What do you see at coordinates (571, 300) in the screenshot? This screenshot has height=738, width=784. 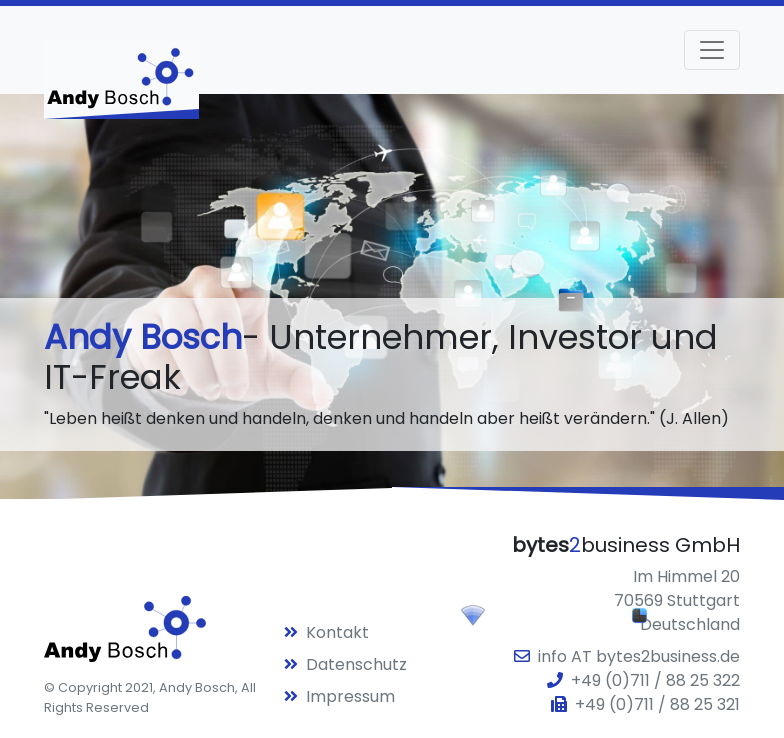 I see `open the nautilus file manager` at bounding box center [571, 300].